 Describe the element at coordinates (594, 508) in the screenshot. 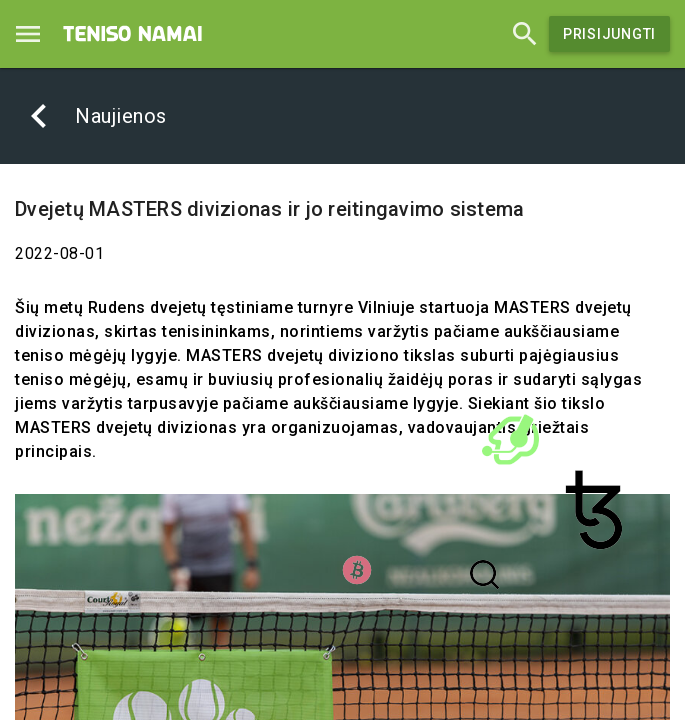

I see `tezos (XTZ) cryptocurrency logo` at that location.